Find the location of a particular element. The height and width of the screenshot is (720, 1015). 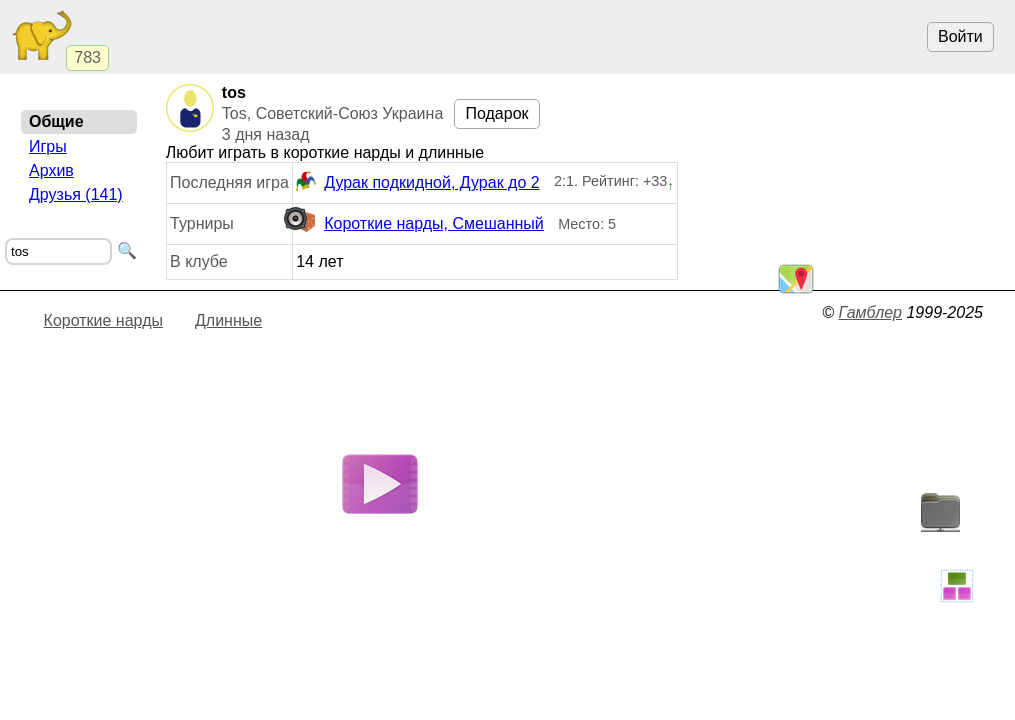

adjust speaker or audio output settings is located at coordinates (295, 218).